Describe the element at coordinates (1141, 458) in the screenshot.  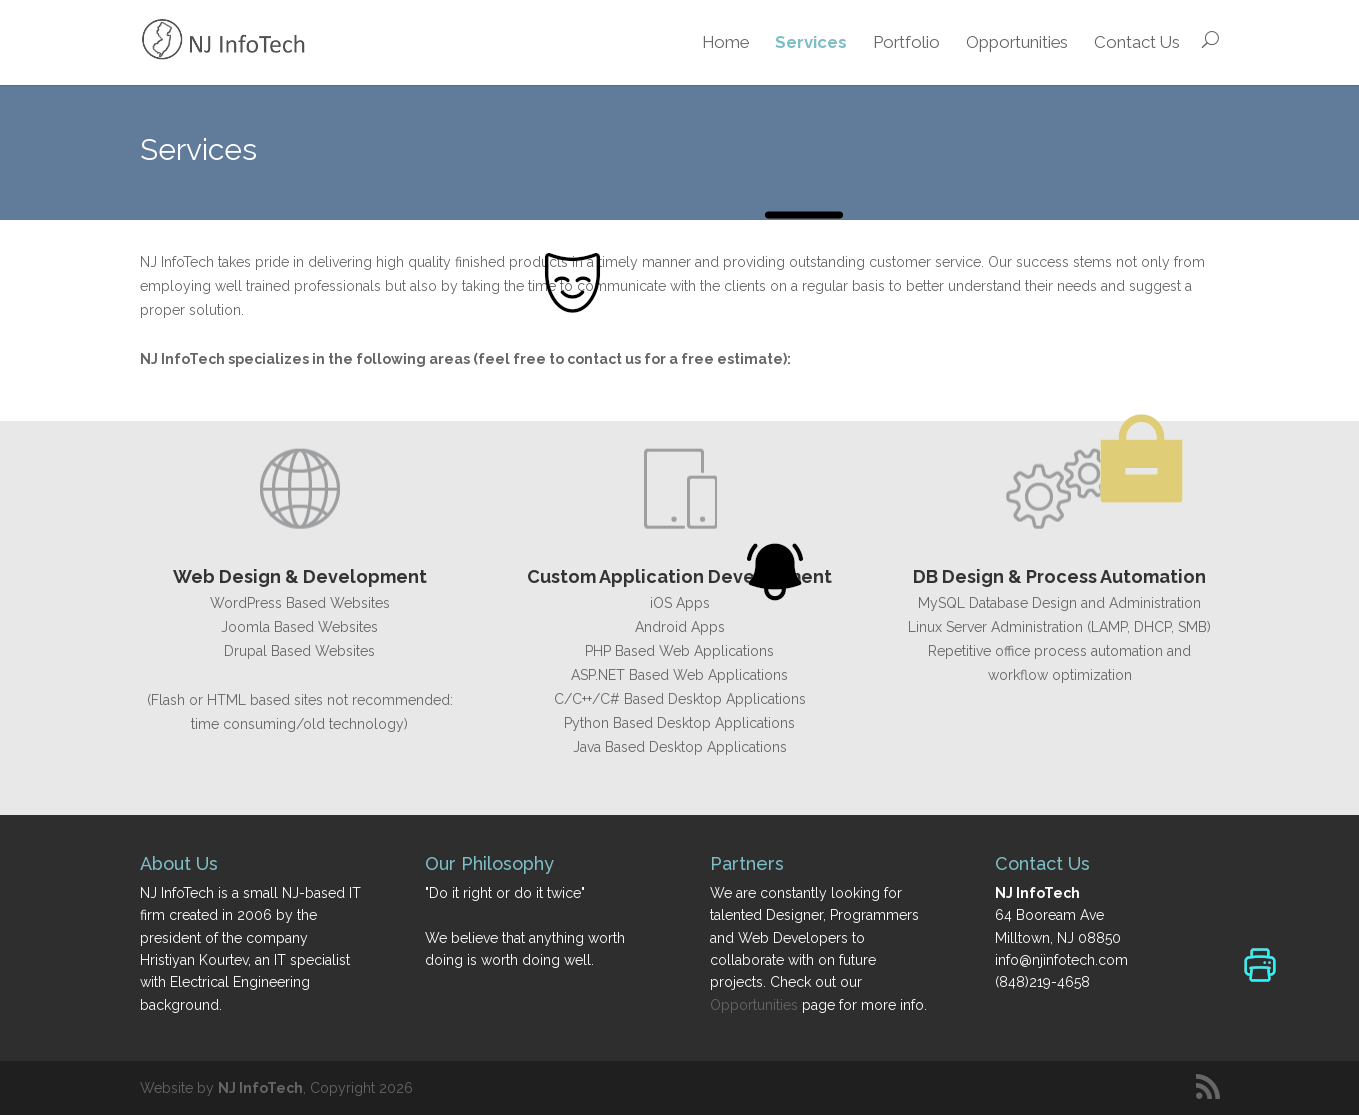
I see `remove item from shopping bag` at that location.